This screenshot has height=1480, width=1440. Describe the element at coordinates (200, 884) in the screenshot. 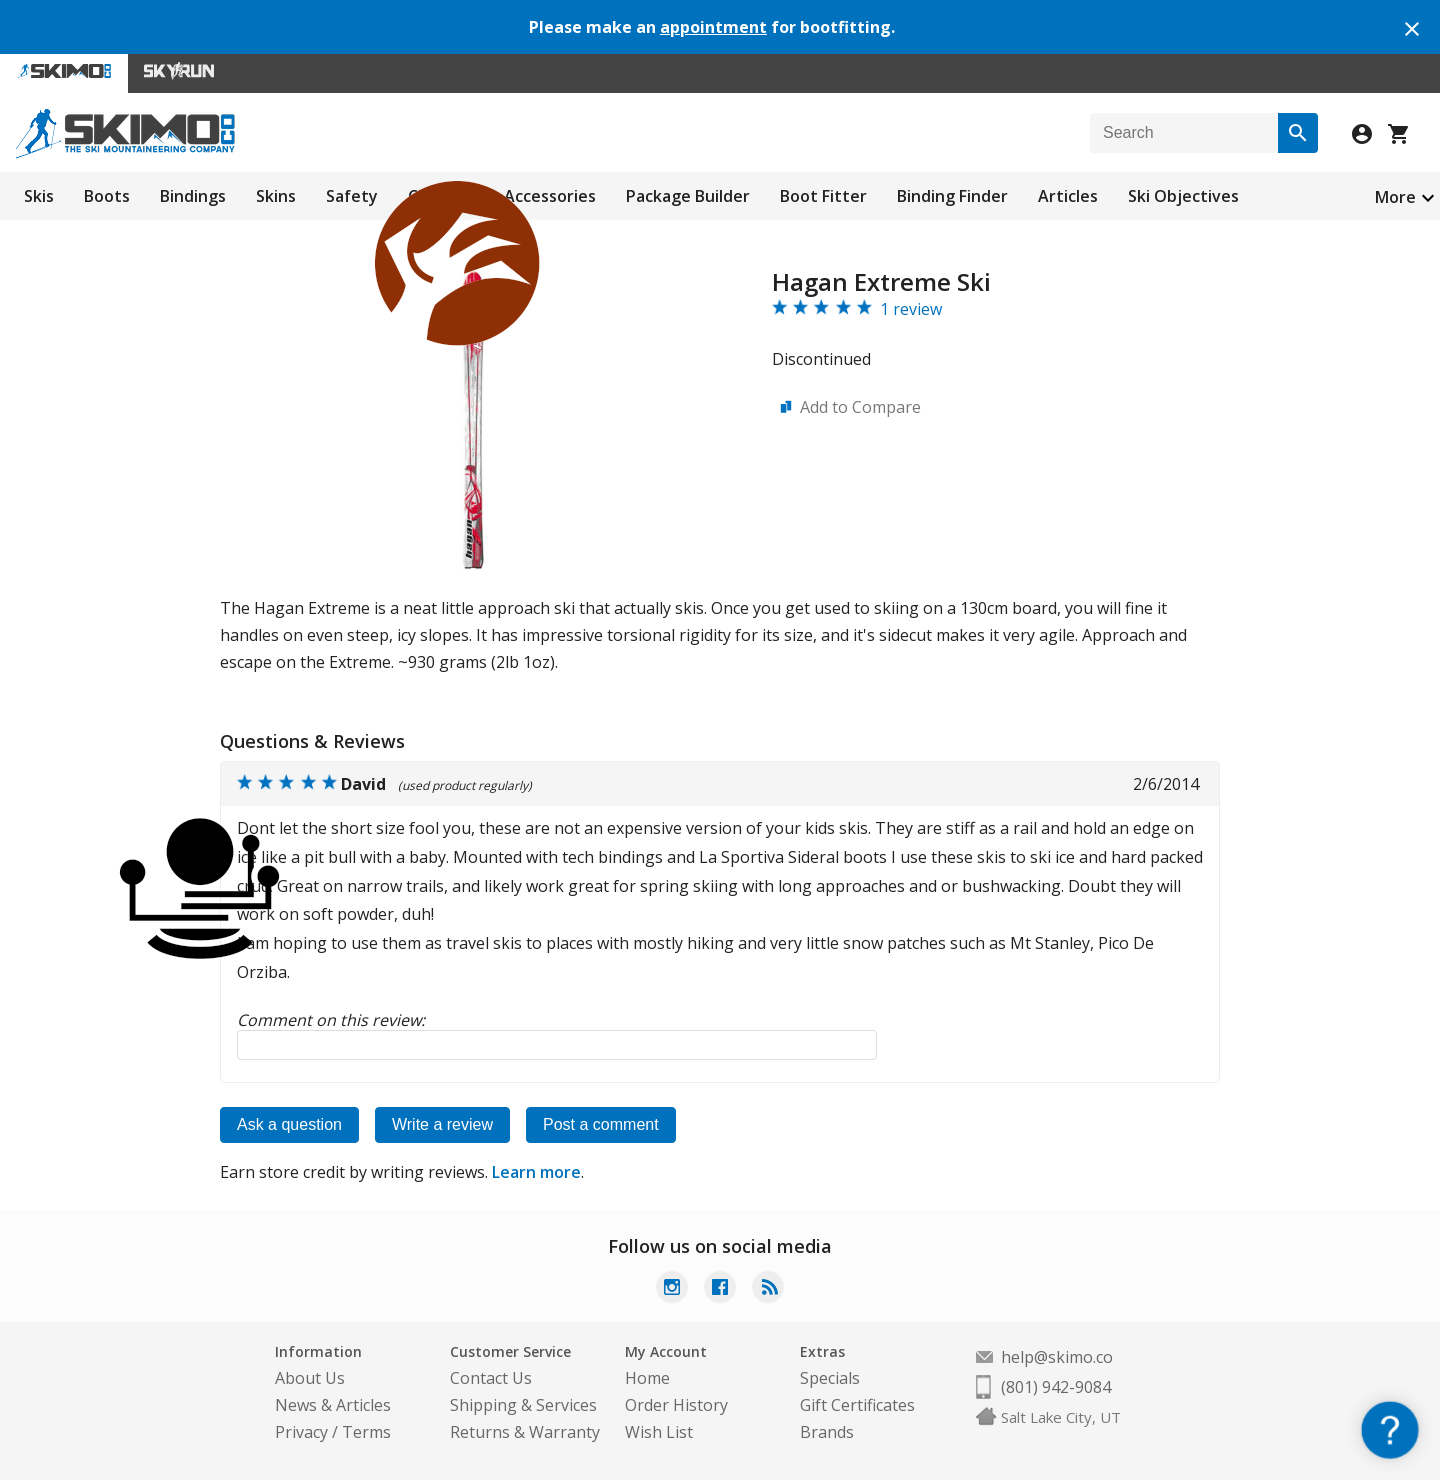

I see `view solar system or planetary model` at that location.